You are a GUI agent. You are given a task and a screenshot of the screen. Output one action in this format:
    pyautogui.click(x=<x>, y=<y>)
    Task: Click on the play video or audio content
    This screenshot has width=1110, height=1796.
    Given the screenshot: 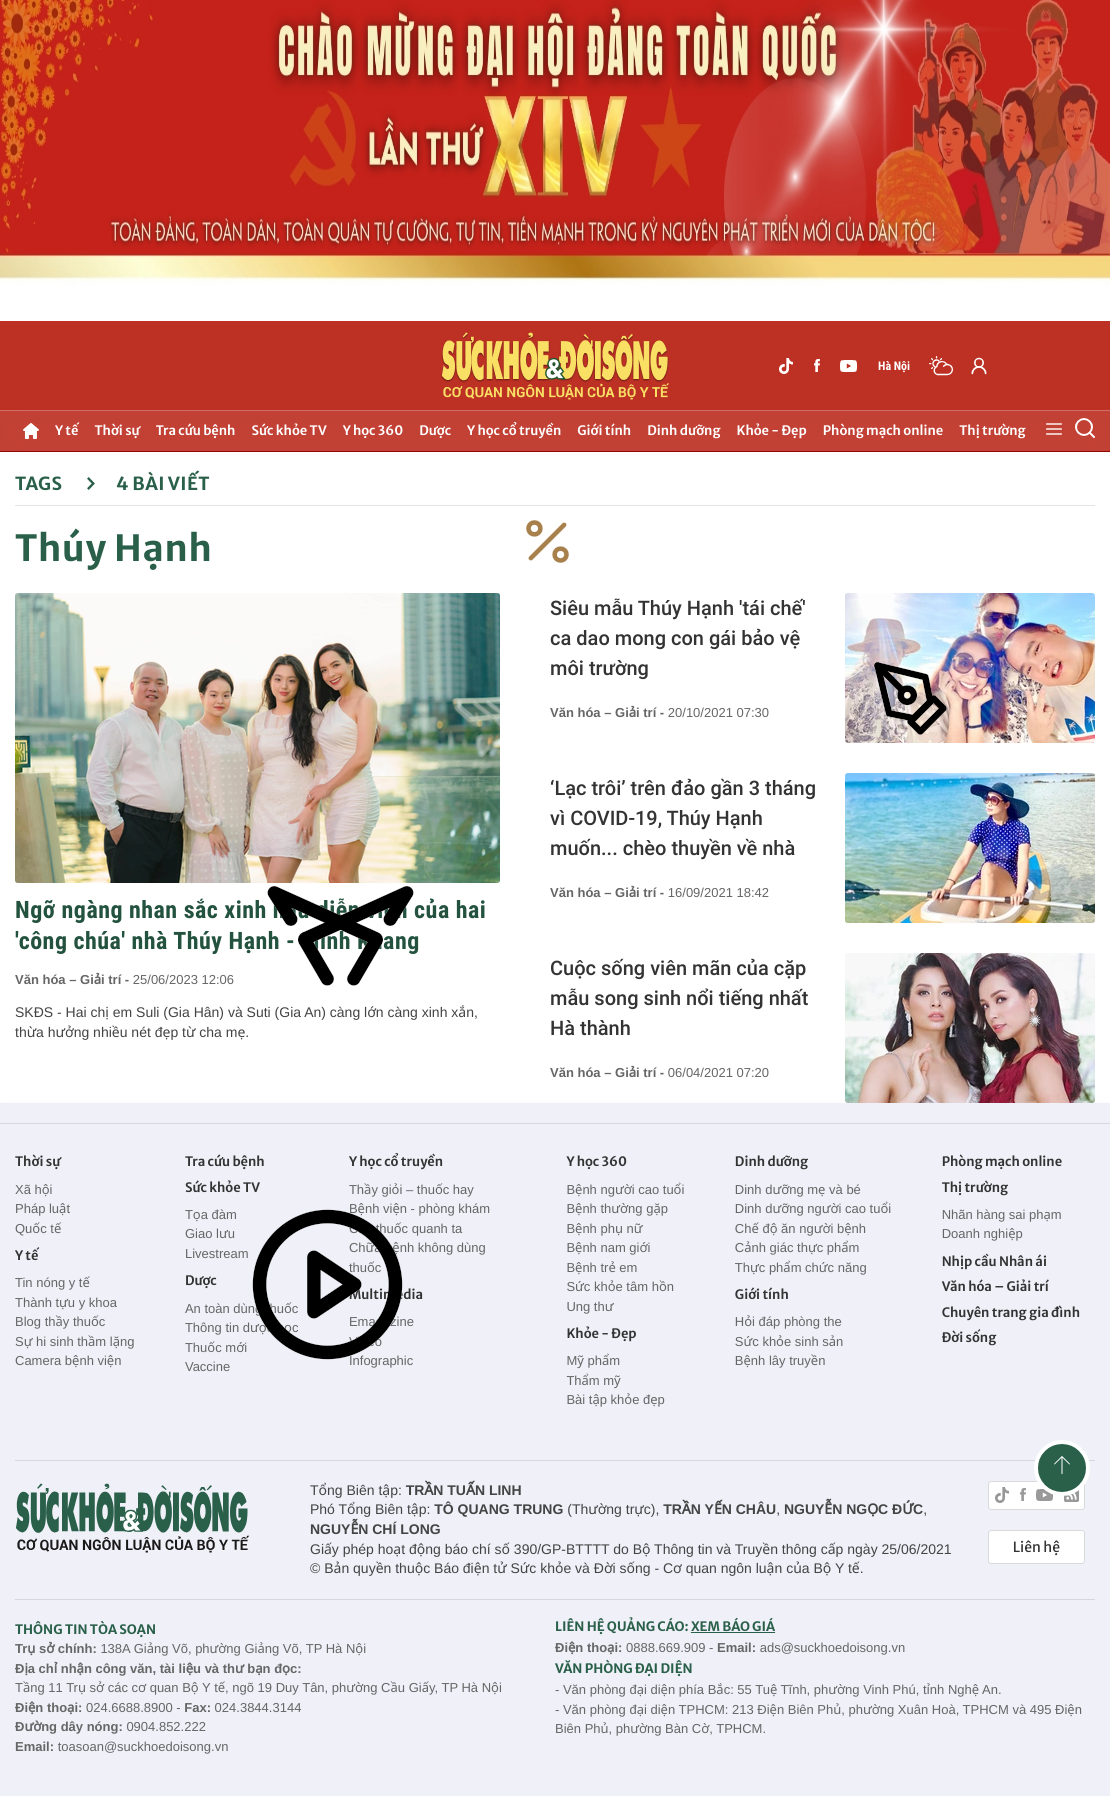 What is the action you would take?
    pyautogui.click(x=327, y=1284)
    